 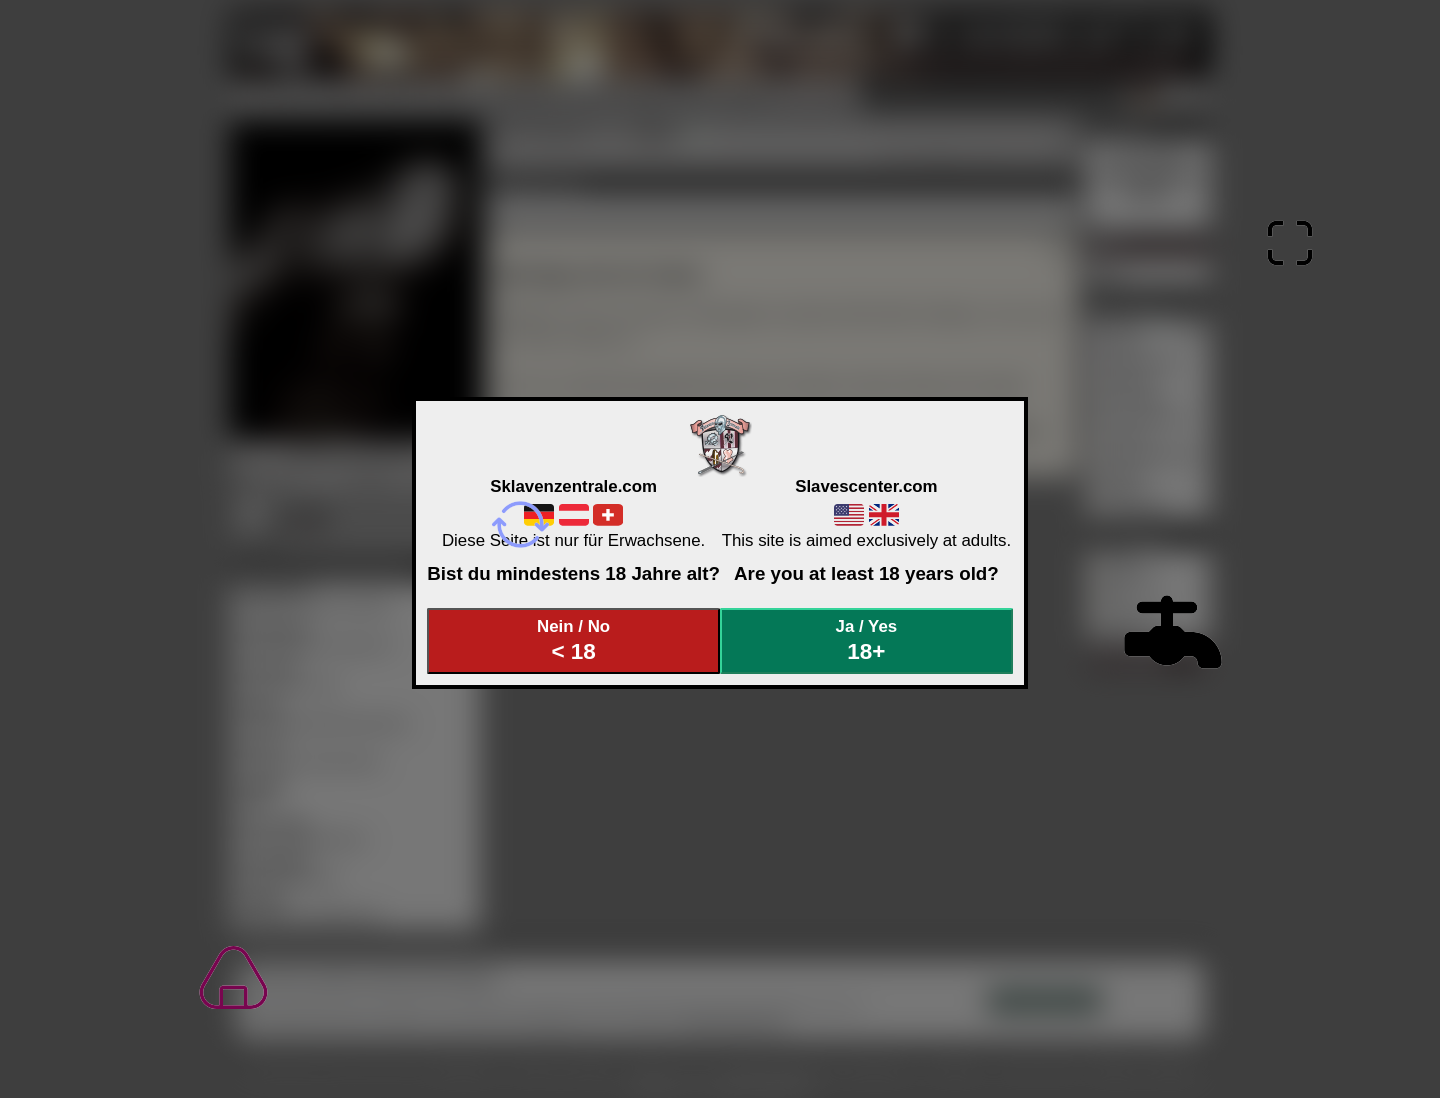 I want to click on access water or plumbing settings, so click(x=1173, y=638).